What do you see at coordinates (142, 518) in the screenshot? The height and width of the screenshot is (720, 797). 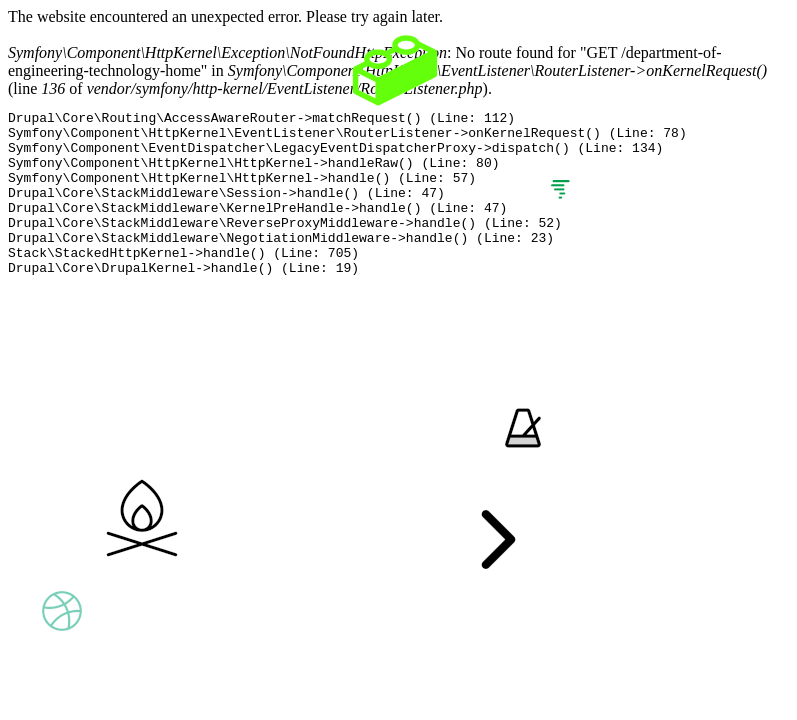 I see `access outdoor or camping-related features` at bounding box center [142, 518].